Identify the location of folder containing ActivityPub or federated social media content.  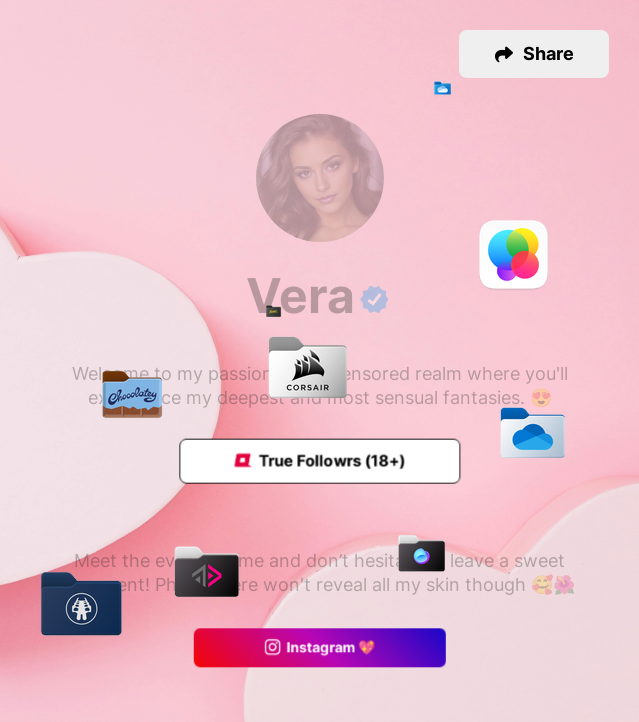
(206, 573).